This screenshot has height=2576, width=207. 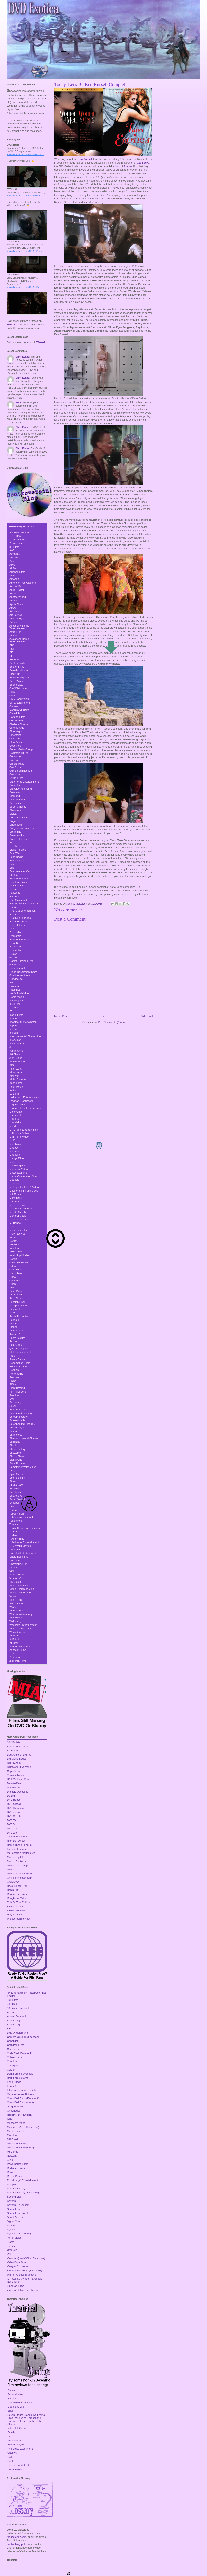 I want to click on edit or modify content, so click(x=29, y=1504).